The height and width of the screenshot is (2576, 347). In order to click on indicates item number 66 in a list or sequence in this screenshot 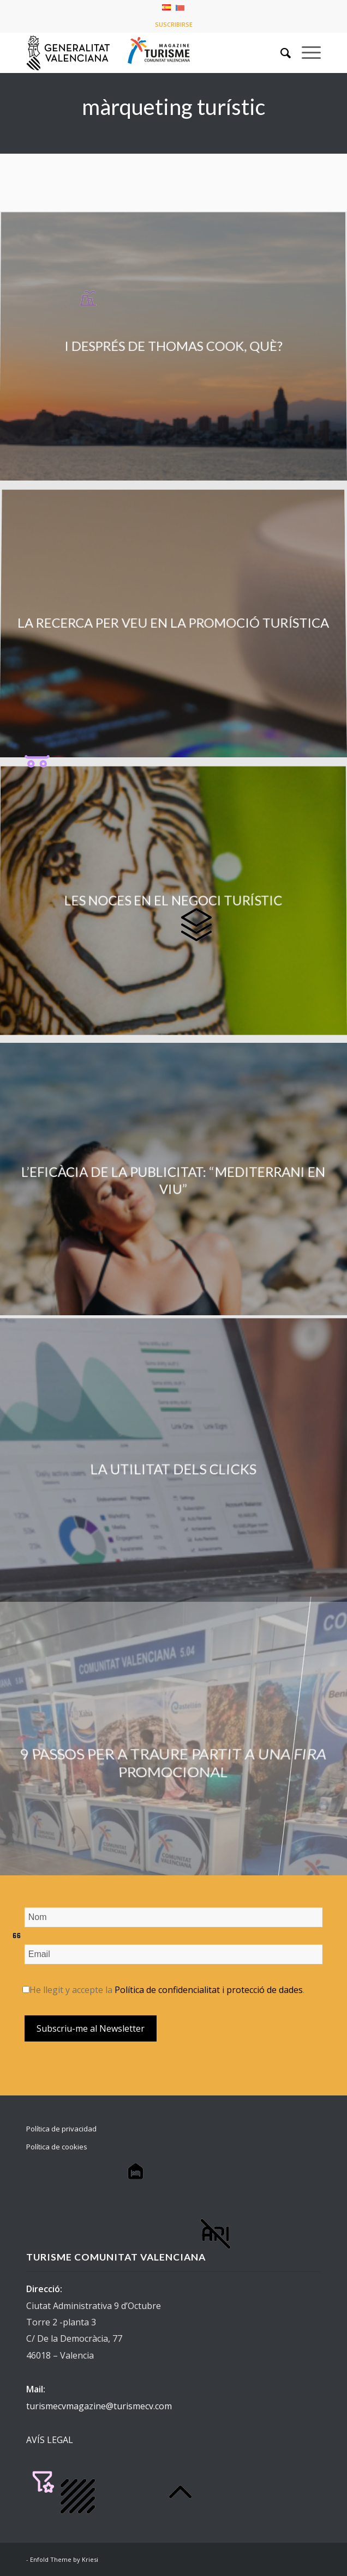, I will do `click(16, 1935)`.